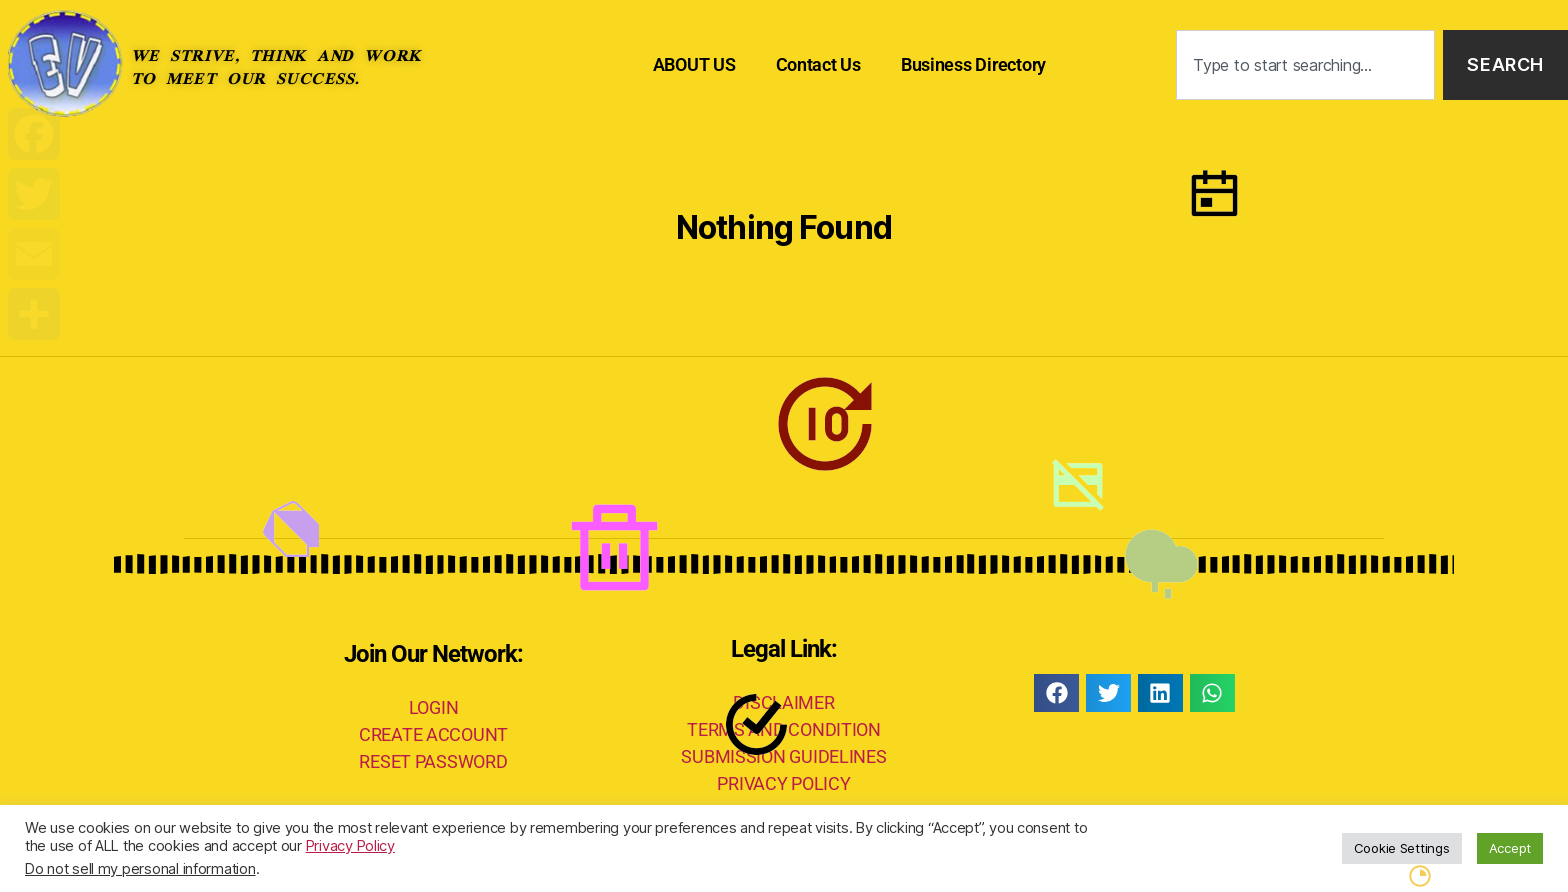 This screenshot has width=1568, height=892. I want to click on delete selected item, so click(614, 547).